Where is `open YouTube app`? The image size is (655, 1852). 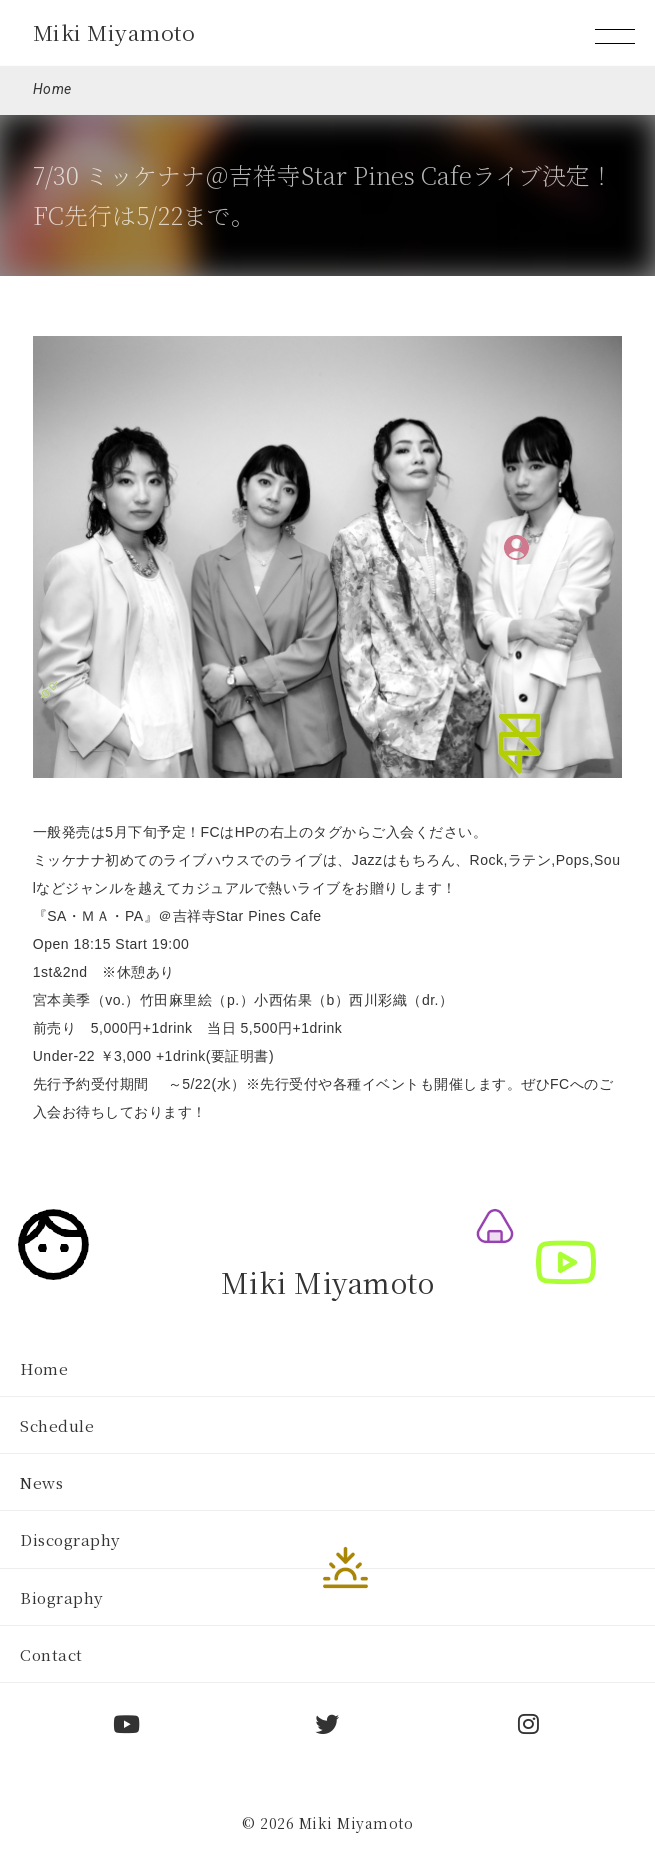 open YouTube app is located at coordinates (566, 1263).